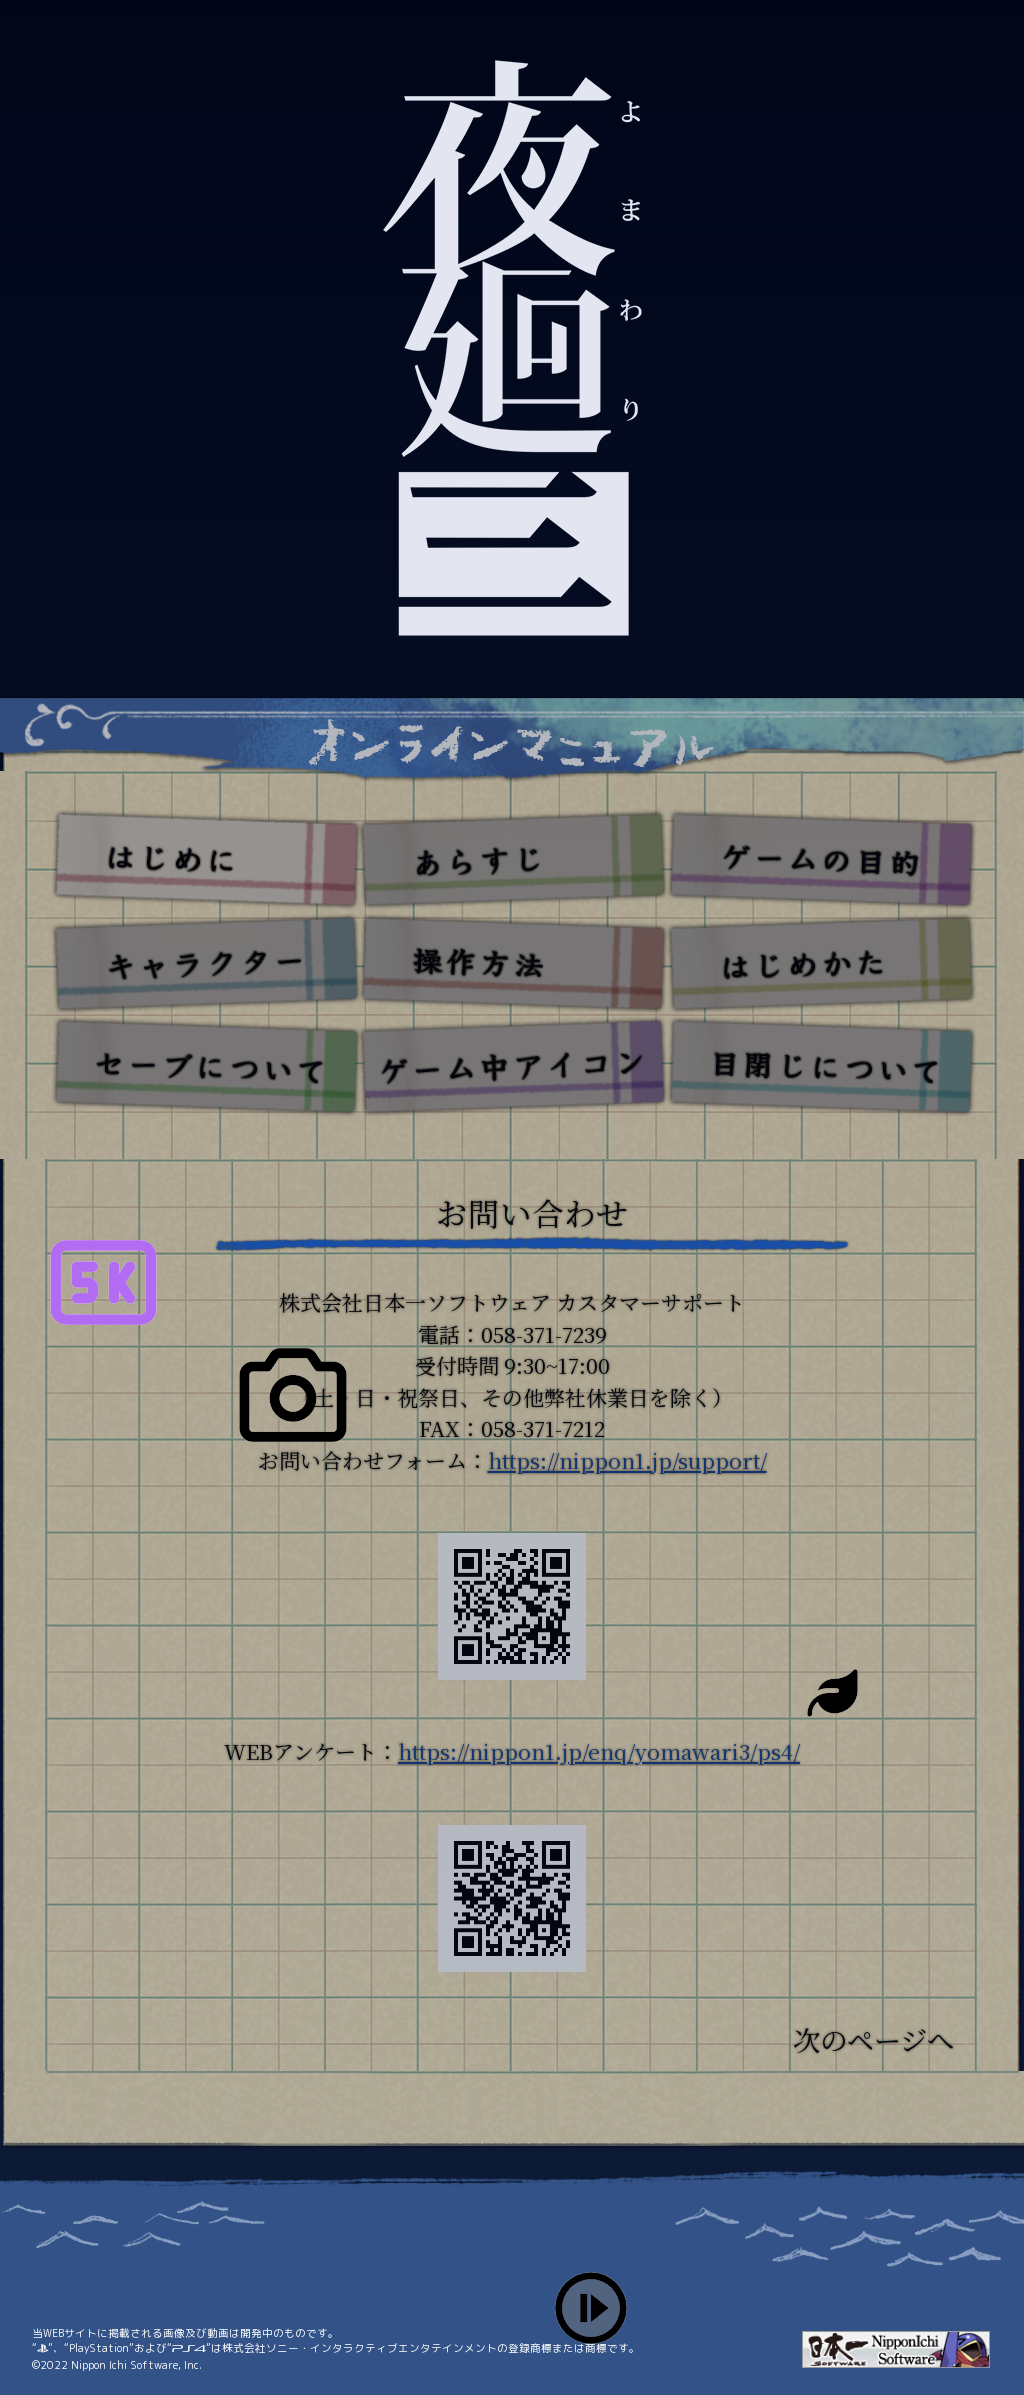 The height and width of the screenshot is (2395, 1024). I want to click on play from the beginning, so click(591, 2308).